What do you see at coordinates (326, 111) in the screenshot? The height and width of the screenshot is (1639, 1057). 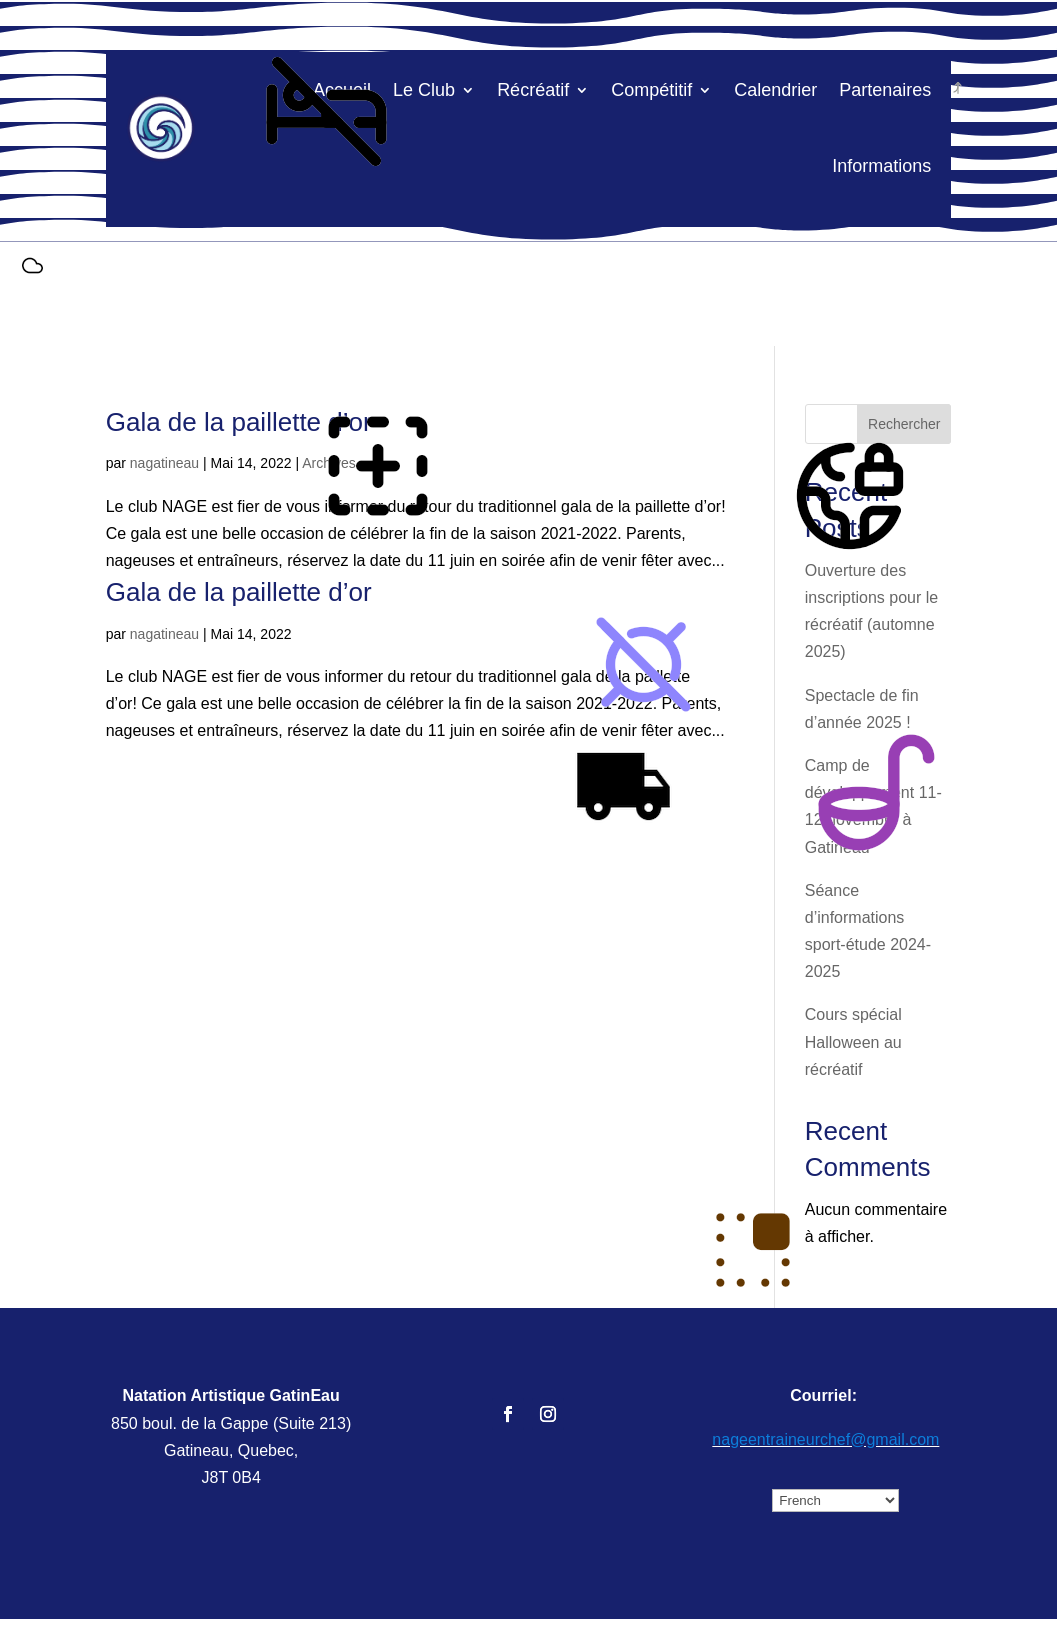 I see `no sleeping accommodations available` at bounding box center [326, 111].